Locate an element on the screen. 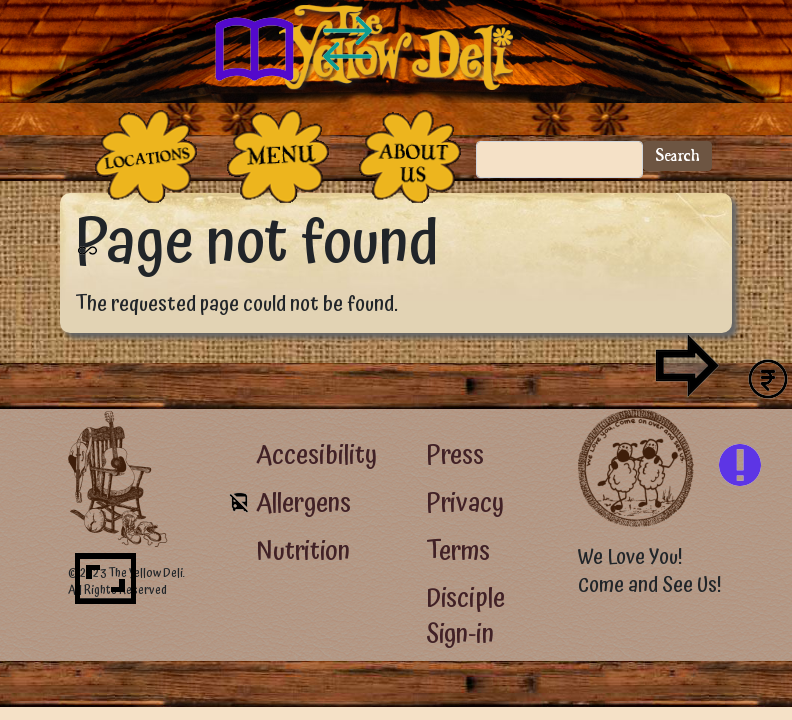 Image resolution: width=792 pixels, height=720 pixels. adjust aspect ratio settings is located at coordinates (105, 578).